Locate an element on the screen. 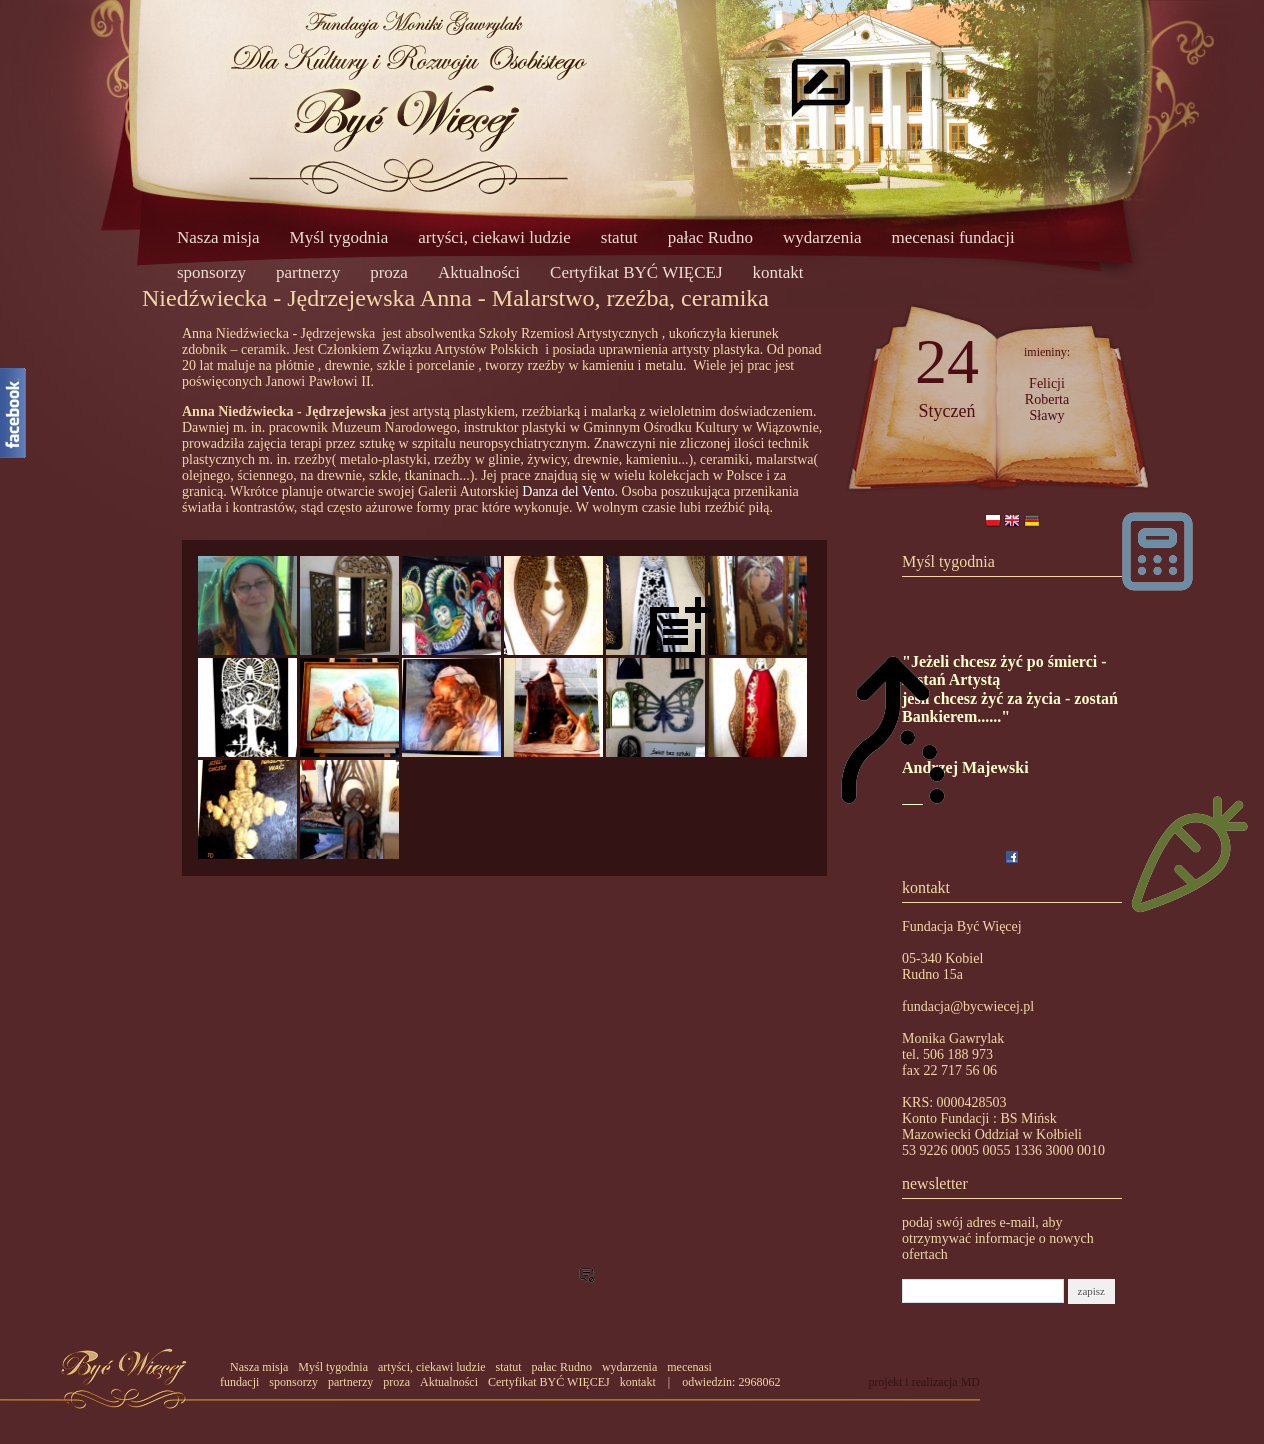 The image size is (1264, 1444). create a new post or document is located at coordinates (679, 629).